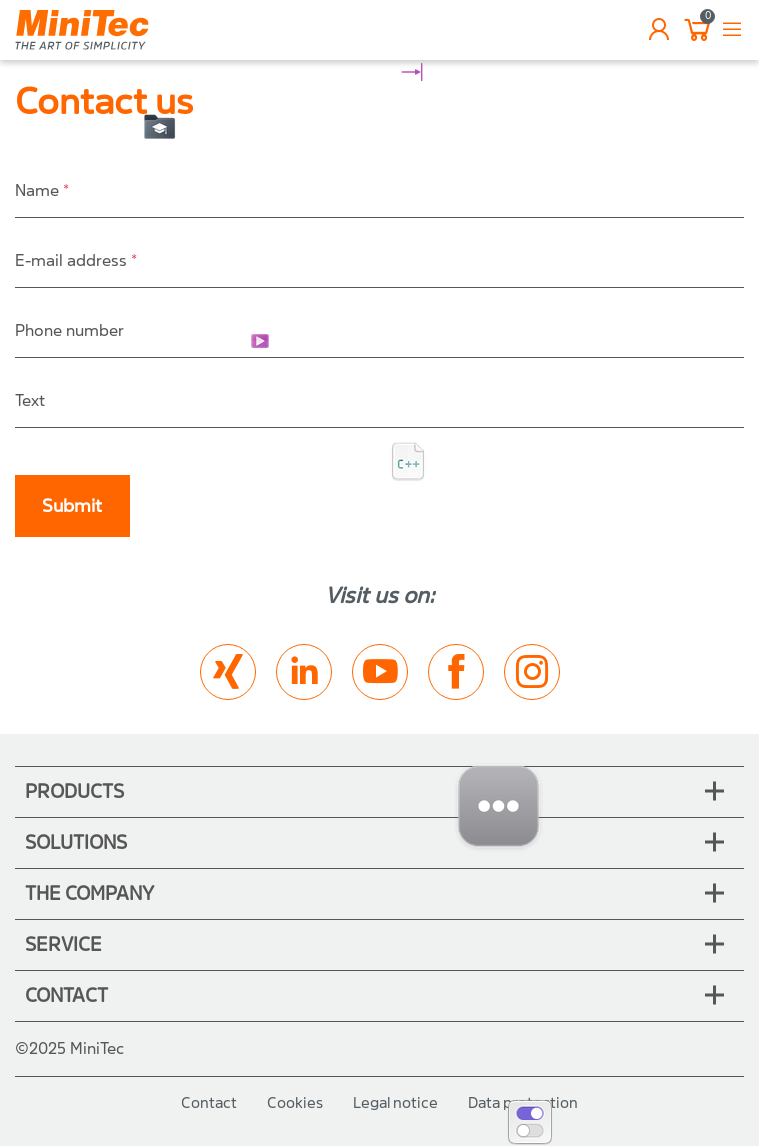  Describe the element at coordinates (412, 72) in the screenshot. I see `go to the last item or page` at that location.